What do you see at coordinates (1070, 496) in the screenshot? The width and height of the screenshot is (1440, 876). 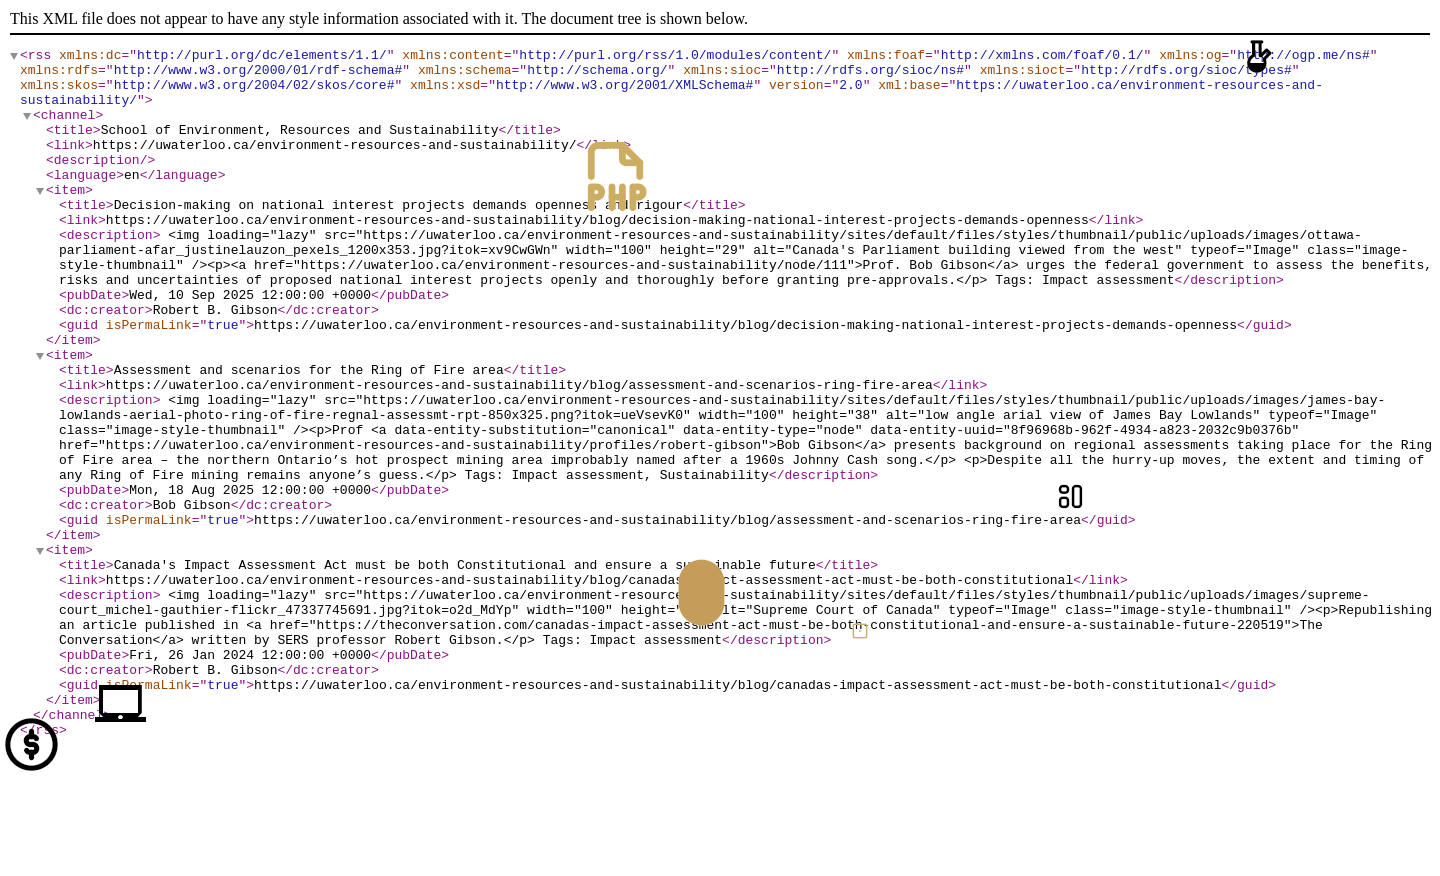 I see `switch to layout view` at bounding box center [1070, 496].